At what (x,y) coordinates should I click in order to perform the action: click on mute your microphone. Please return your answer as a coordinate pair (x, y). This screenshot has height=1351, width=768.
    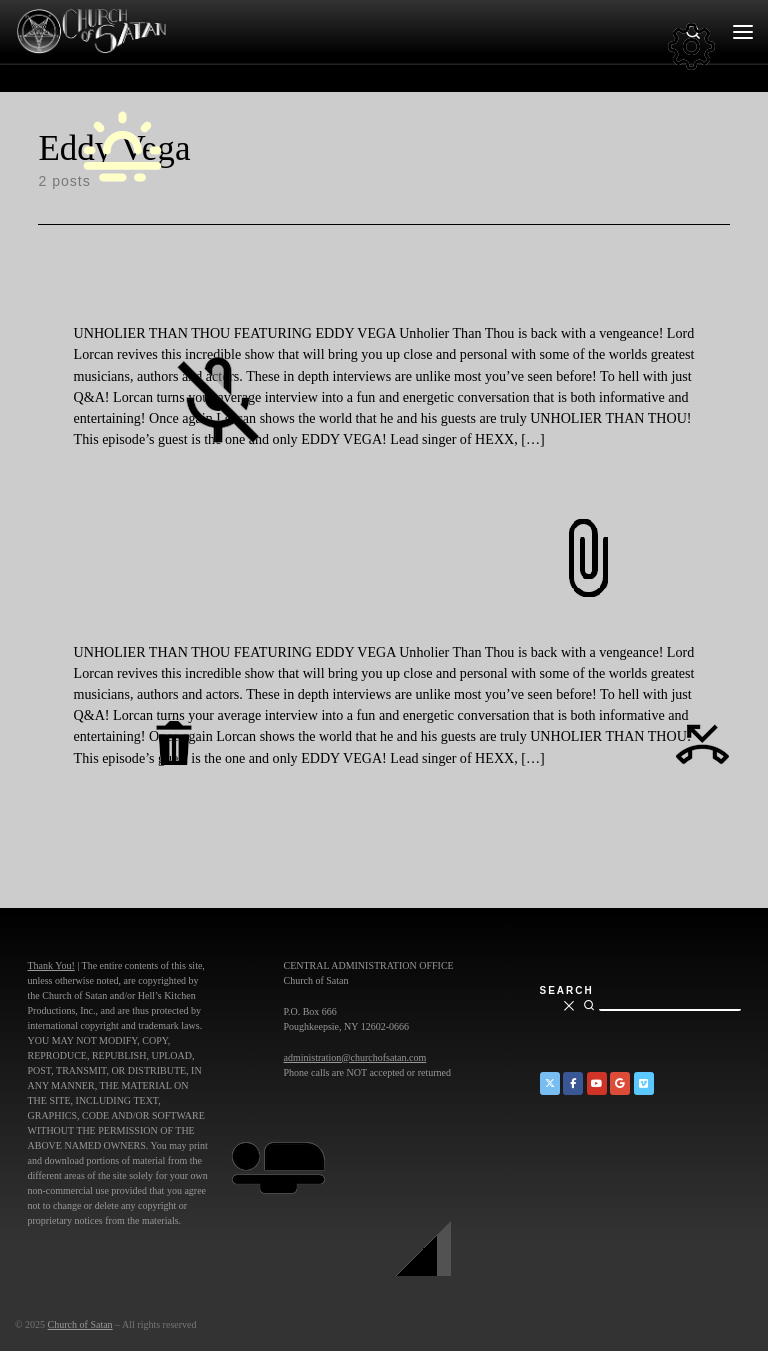
    Looking at the image, I should click on (218, 402).